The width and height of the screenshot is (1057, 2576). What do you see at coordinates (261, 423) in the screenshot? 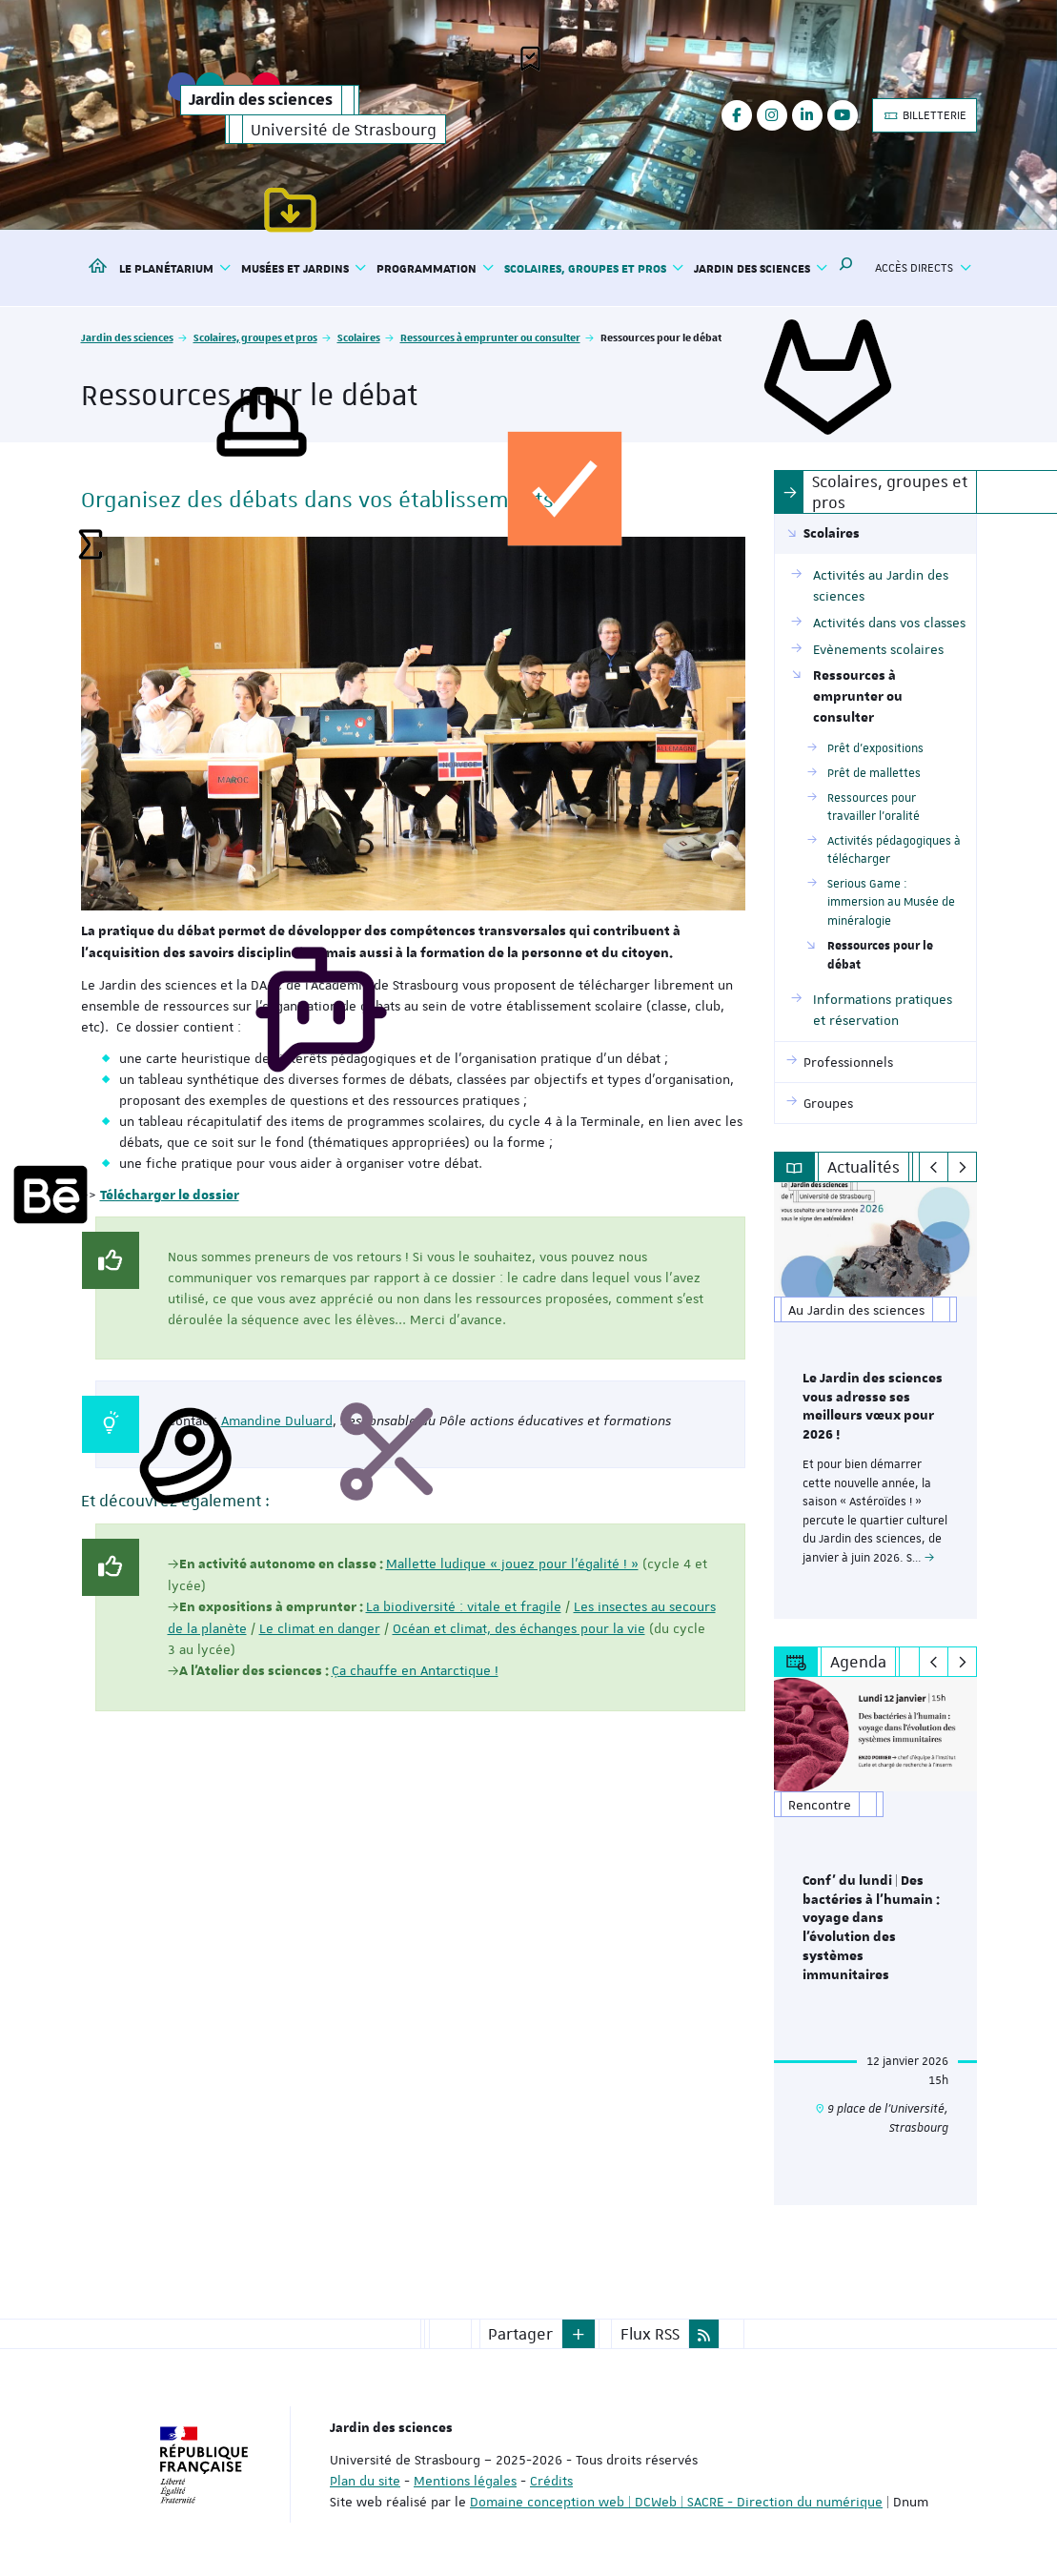
I see `access construction or safety settings` at bounding box center [261, 423].